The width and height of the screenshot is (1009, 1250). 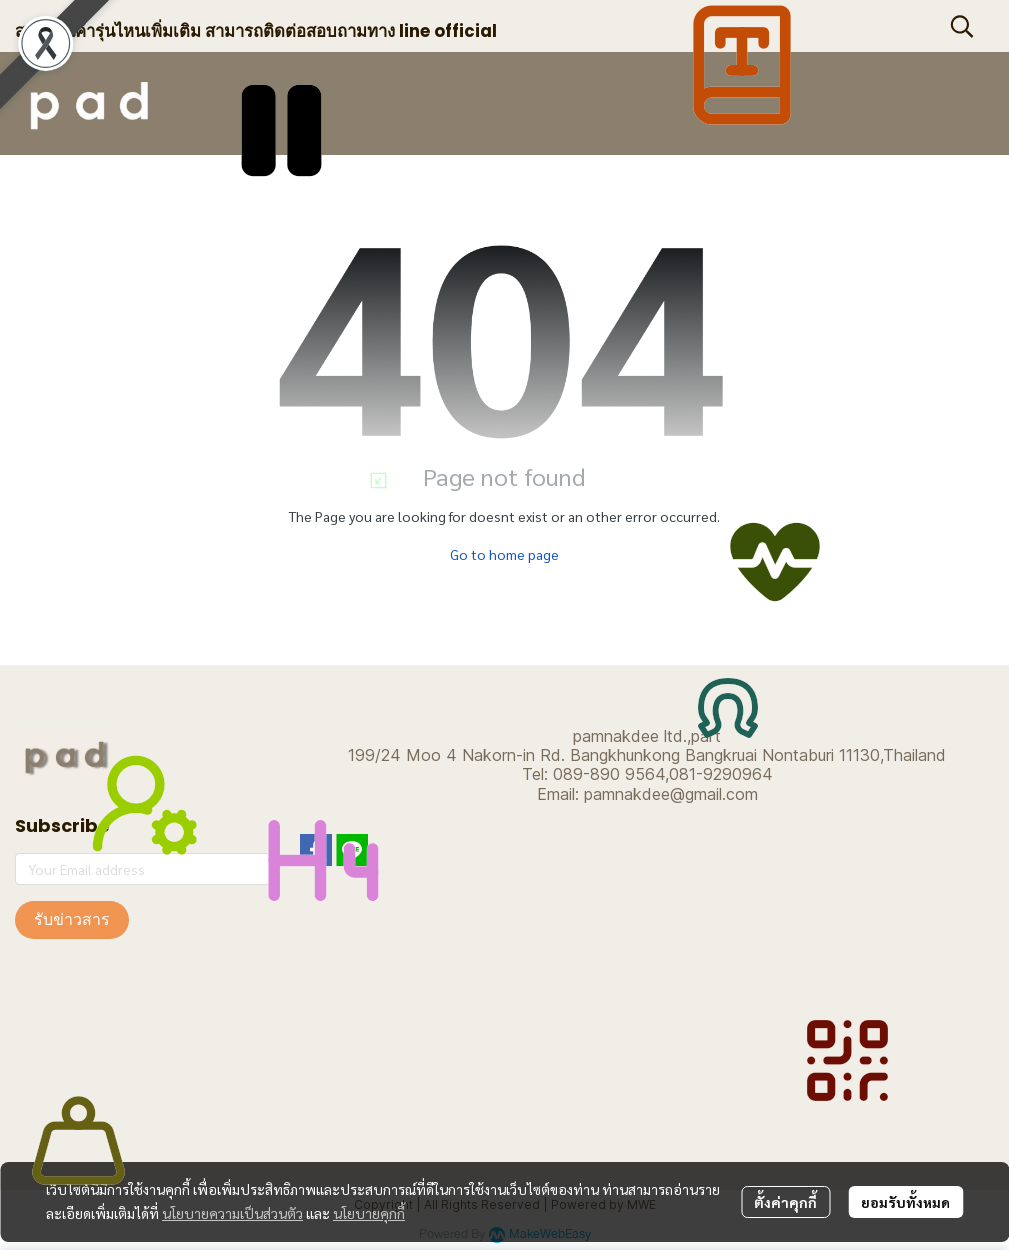 What do you see at coordinates (78, 1142) in the screenshot?
I see `set or adjust item weight` at bounding box center [78, 1142].